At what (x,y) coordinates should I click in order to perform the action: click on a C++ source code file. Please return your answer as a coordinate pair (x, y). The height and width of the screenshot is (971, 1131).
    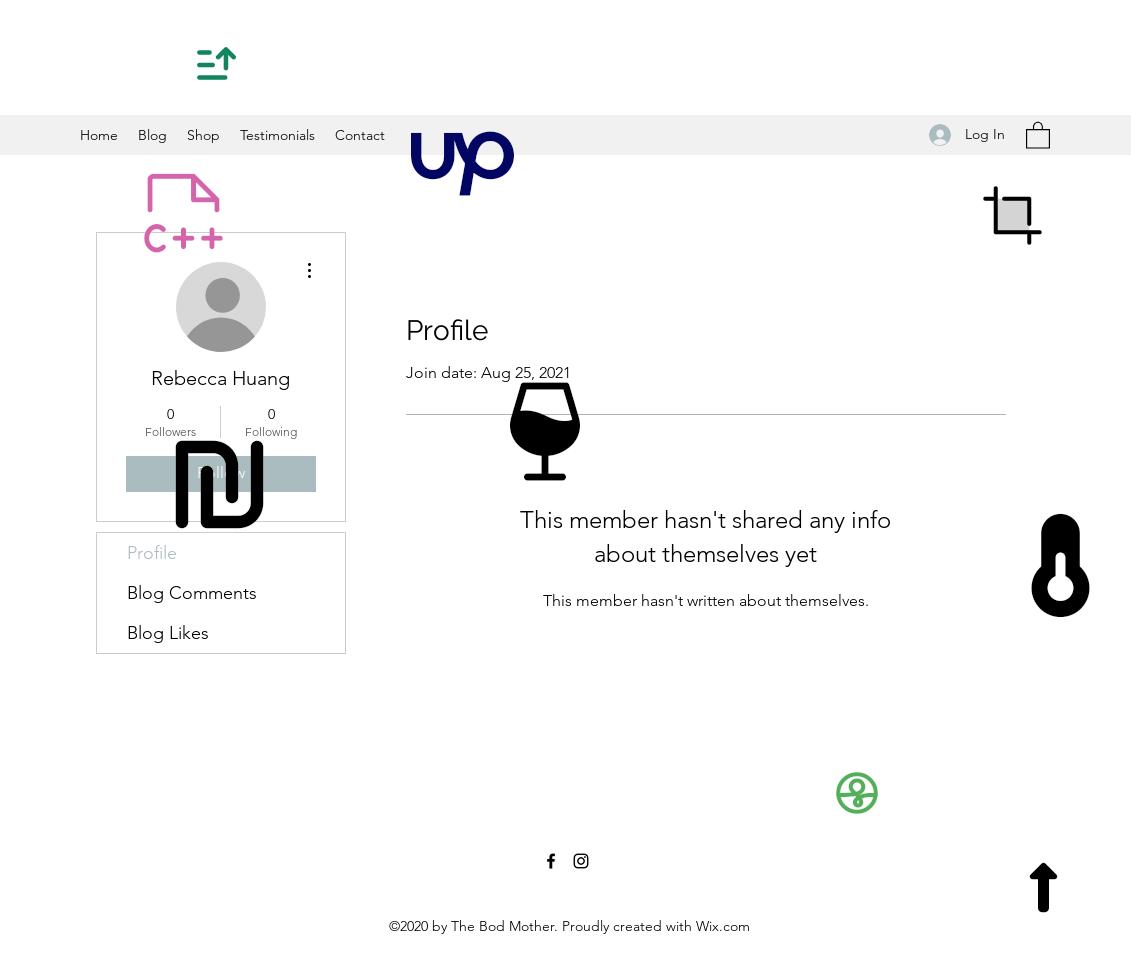
    Looking at the image, I should click on (183, 216).